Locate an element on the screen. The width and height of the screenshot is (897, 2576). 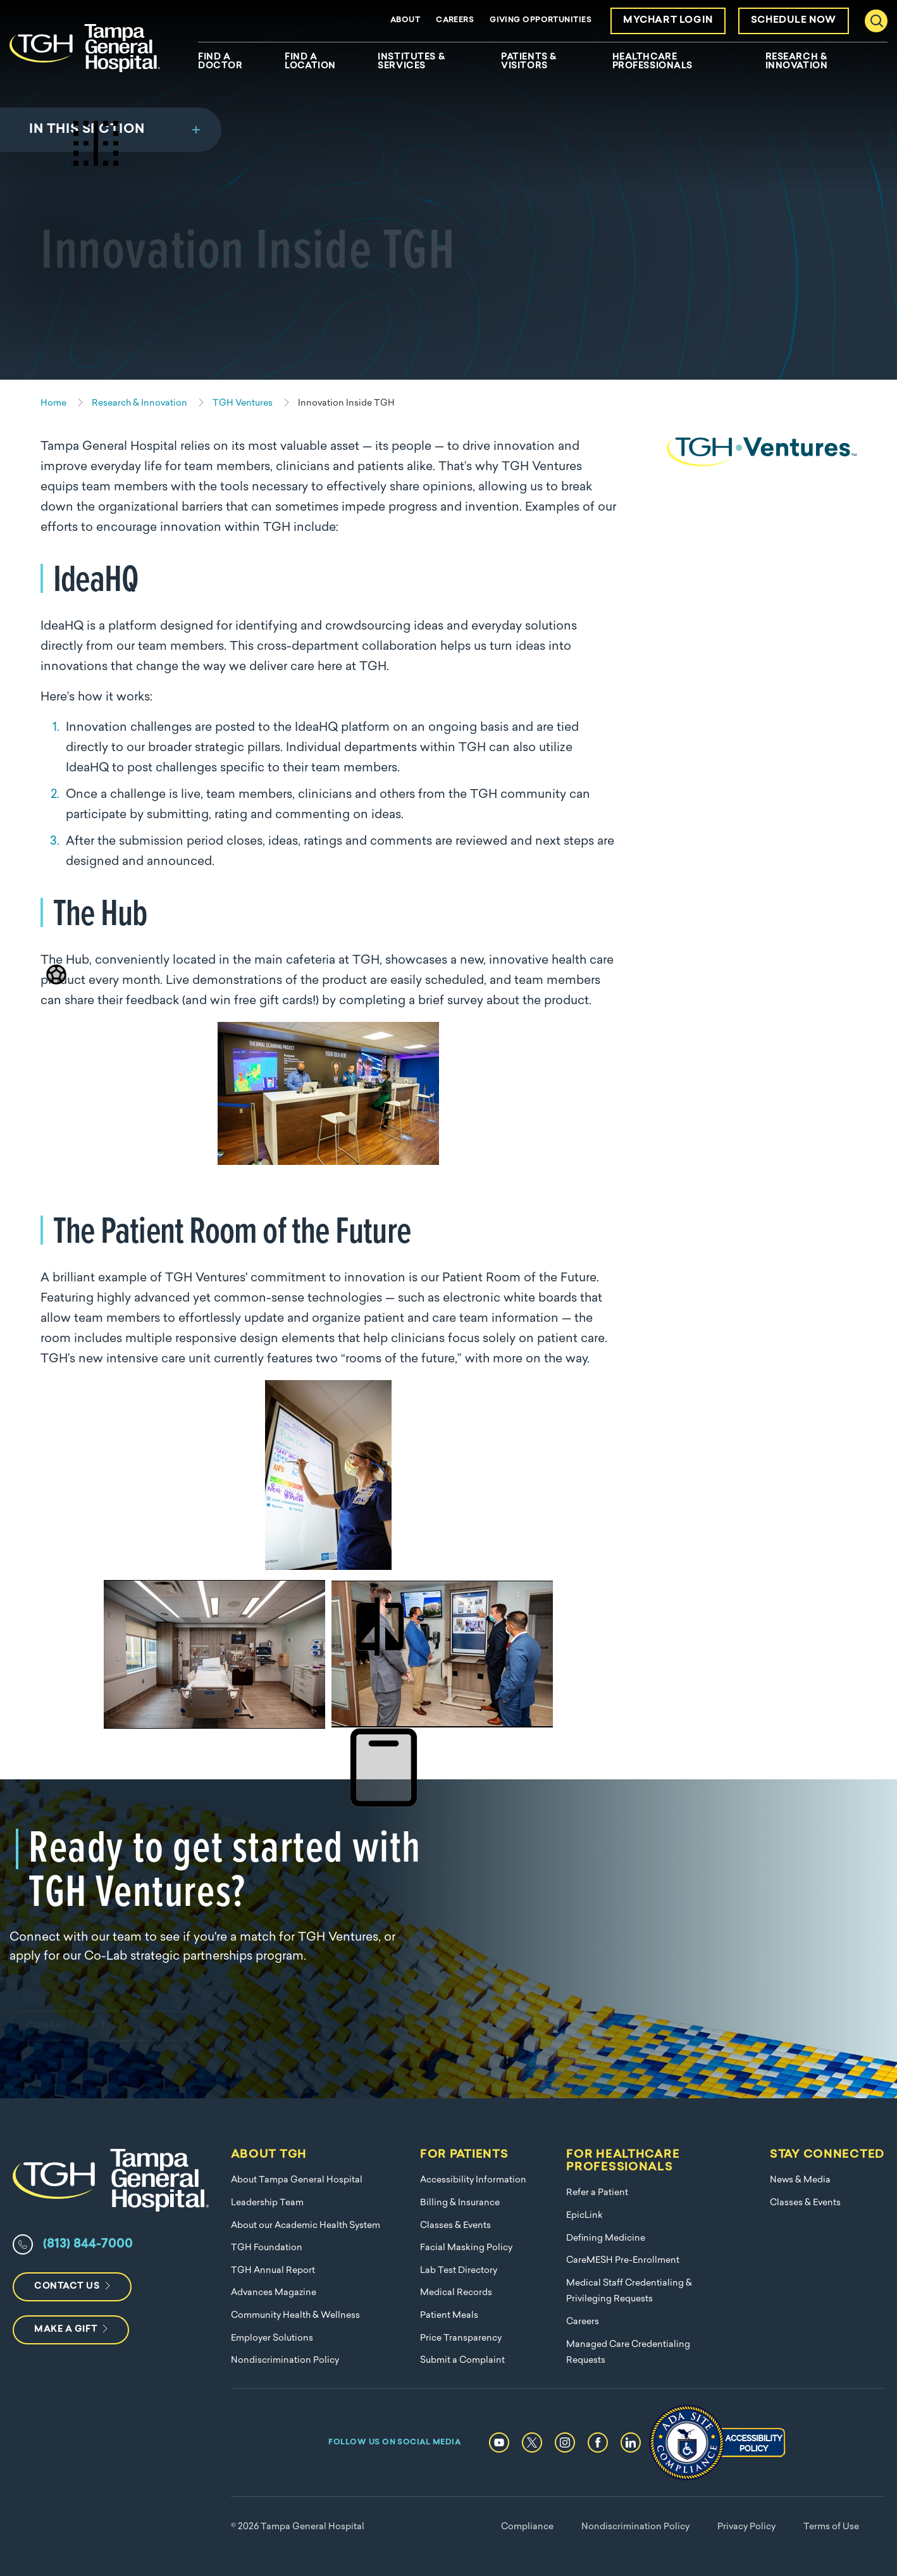
compare two images side by side is located at coordinates (380, 1626).